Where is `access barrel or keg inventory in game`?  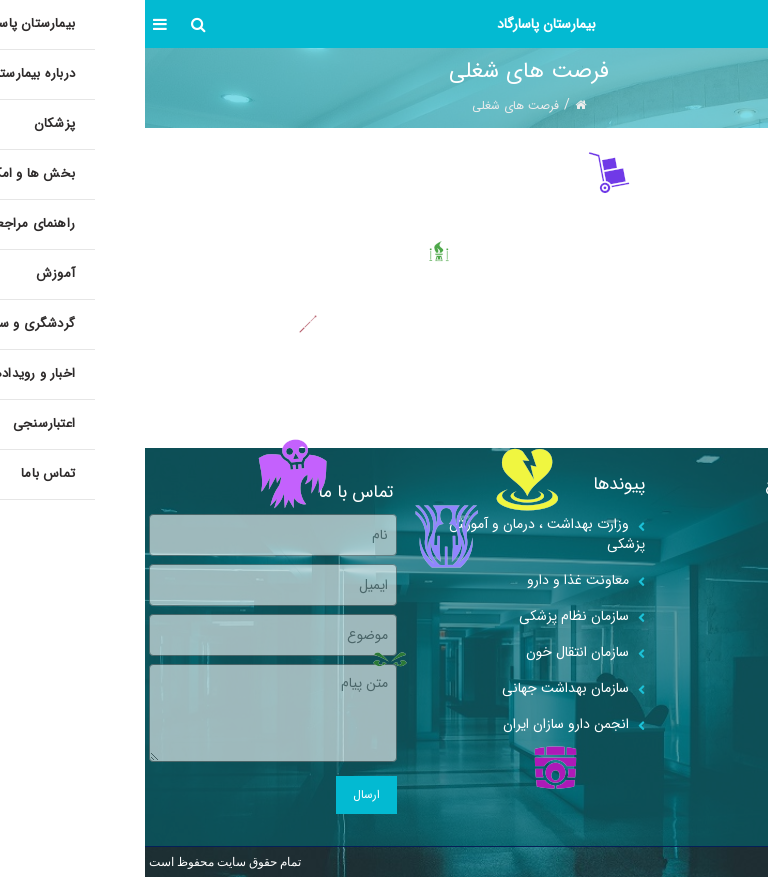
access barrel or keg inventory in game is located at coordinates (555, 767).